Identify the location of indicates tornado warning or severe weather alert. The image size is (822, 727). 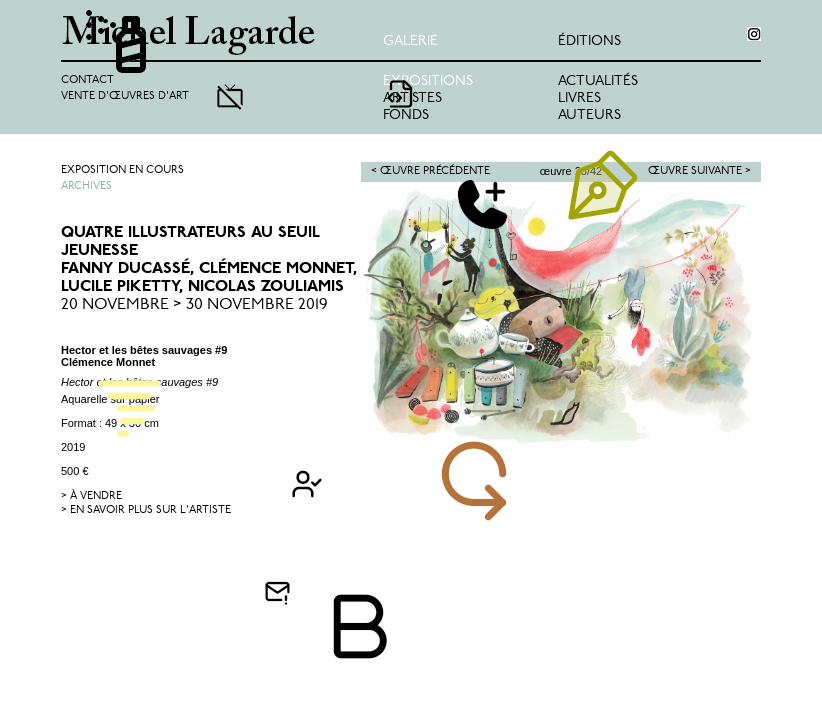
(129, 408).